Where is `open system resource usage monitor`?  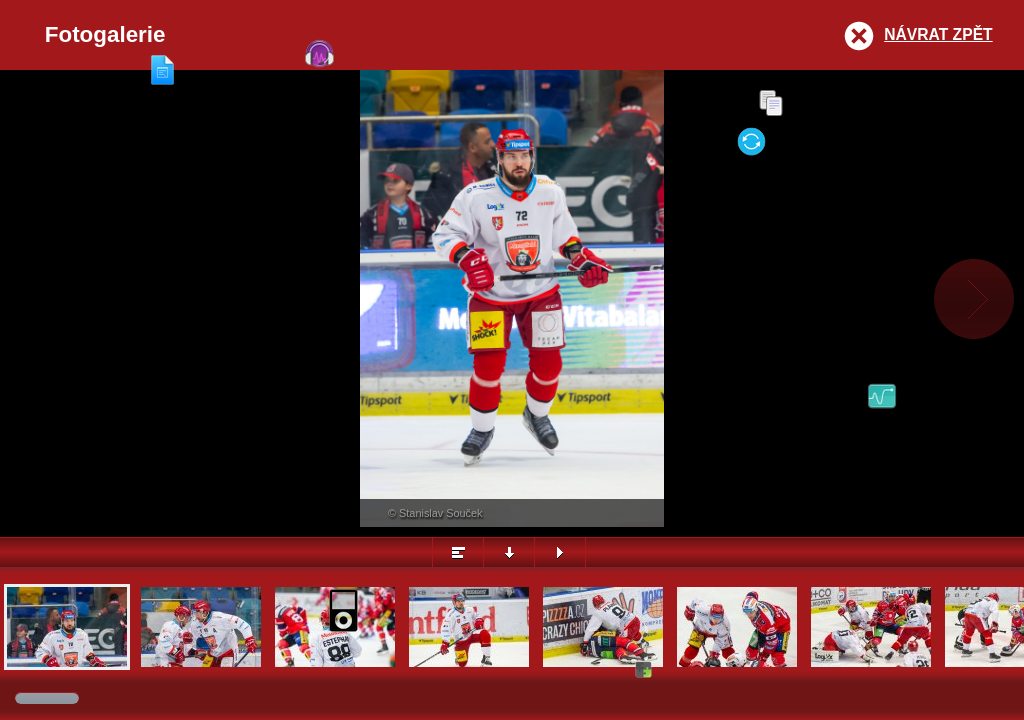
open system resource usage monitor is located at coordinates (882, 396).